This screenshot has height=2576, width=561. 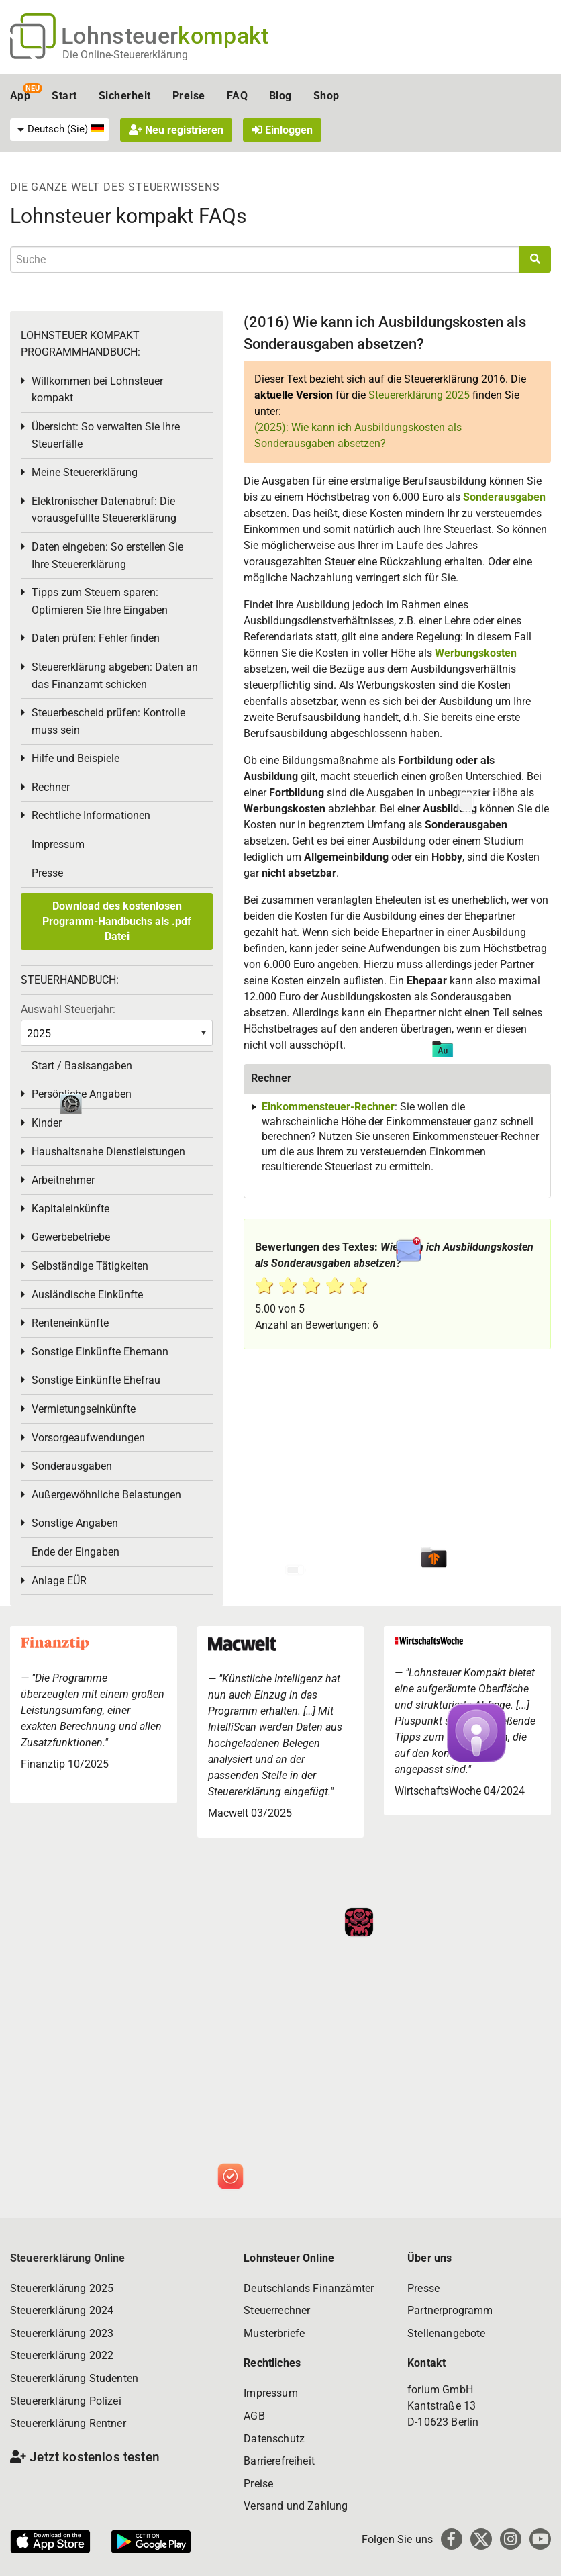 I want to click on open Adobe Audition project files folder, so click(x=442, y=1049).